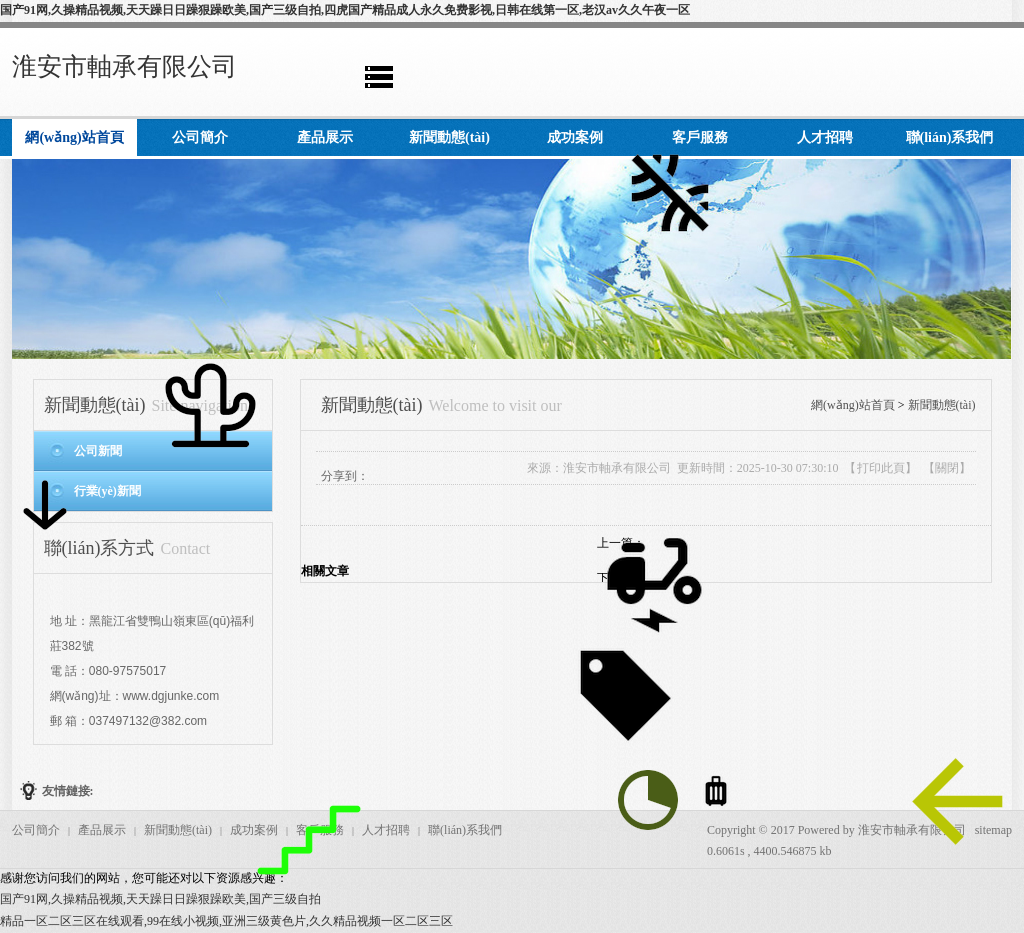 The width and height of the screenshot is (1024, 933). Describe the element at coordinates (379, 77) in the screenshot. I see `access device storage settings` at that location.